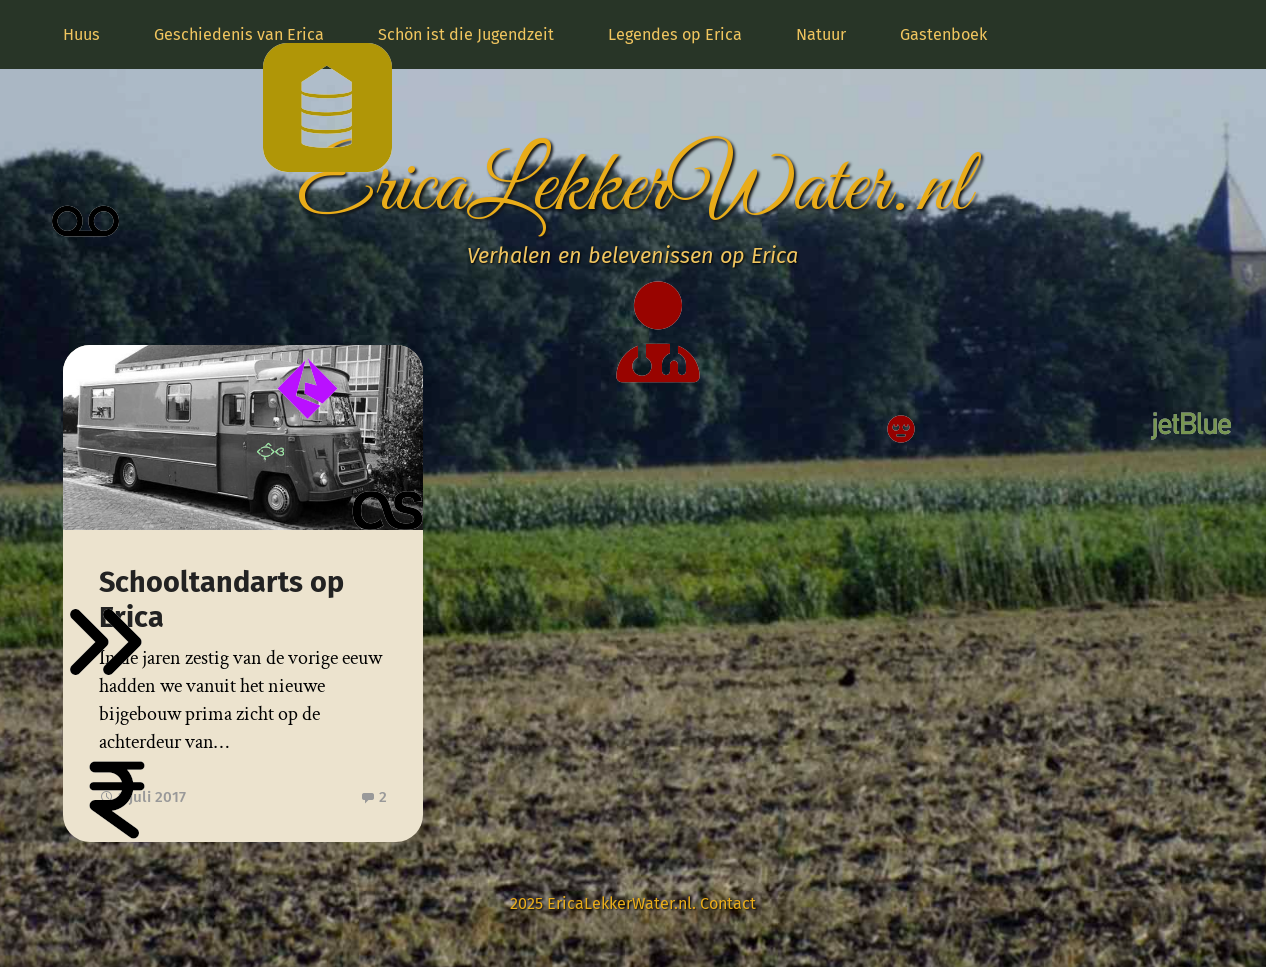  Describe the element at coordinates (658, 331) in the screenshot. I see `view doctor or healthcare provider profile` at that location.